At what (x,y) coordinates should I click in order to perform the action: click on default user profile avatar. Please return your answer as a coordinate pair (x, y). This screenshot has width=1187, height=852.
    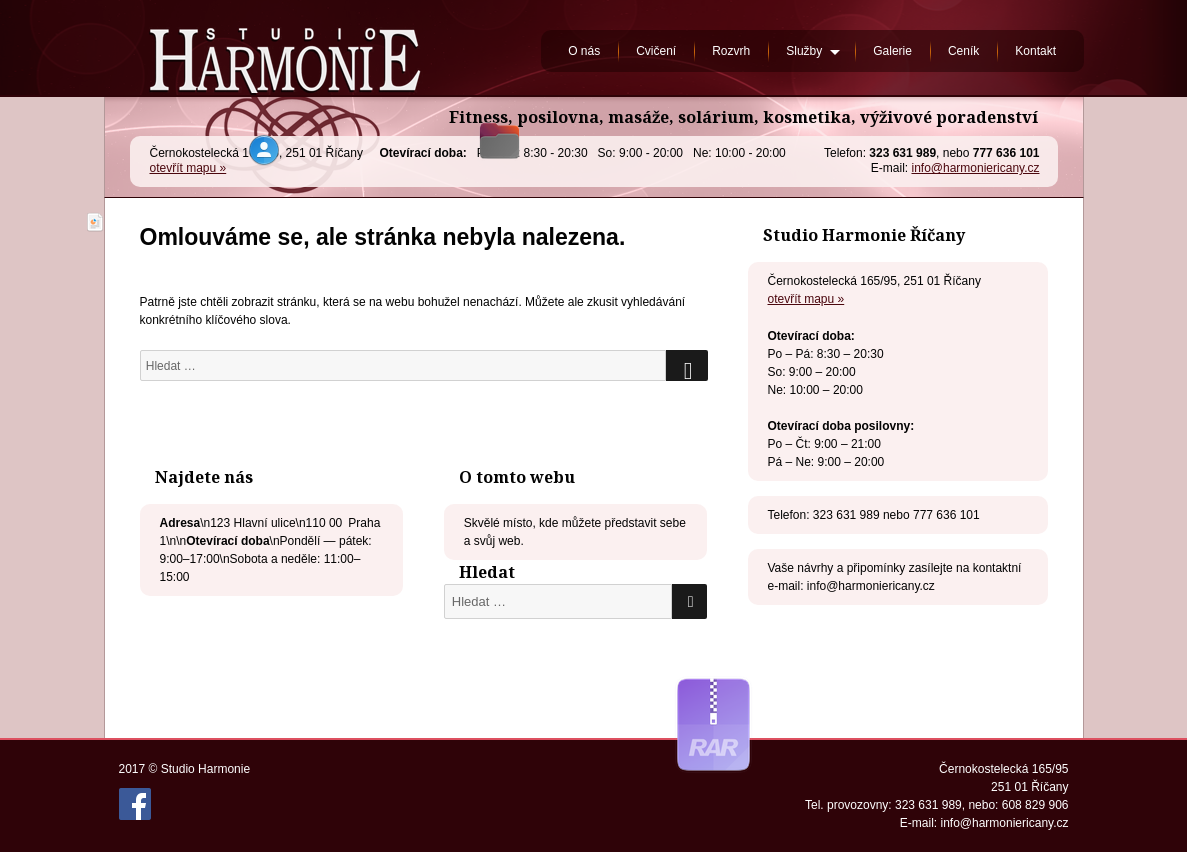
    Looking at the image, I should click on (264, 150).